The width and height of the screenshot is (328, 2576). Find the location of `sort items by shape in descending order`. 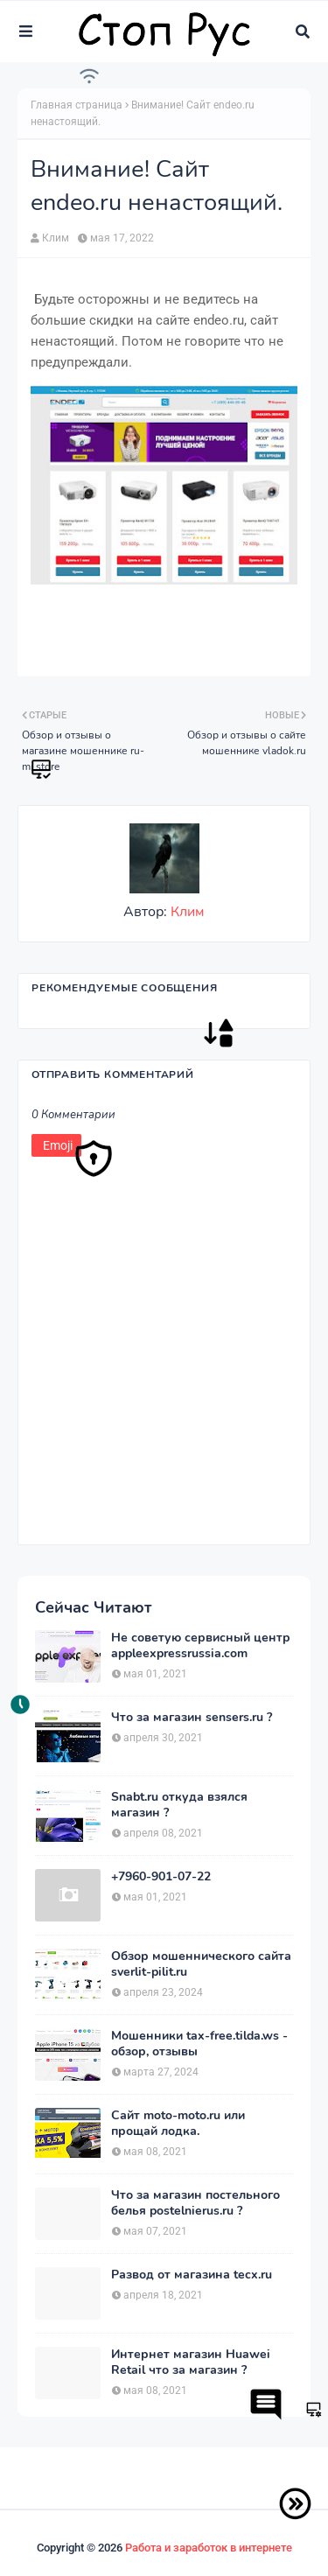

sort items by shape in descending order is located at coordinates (218, 1032).